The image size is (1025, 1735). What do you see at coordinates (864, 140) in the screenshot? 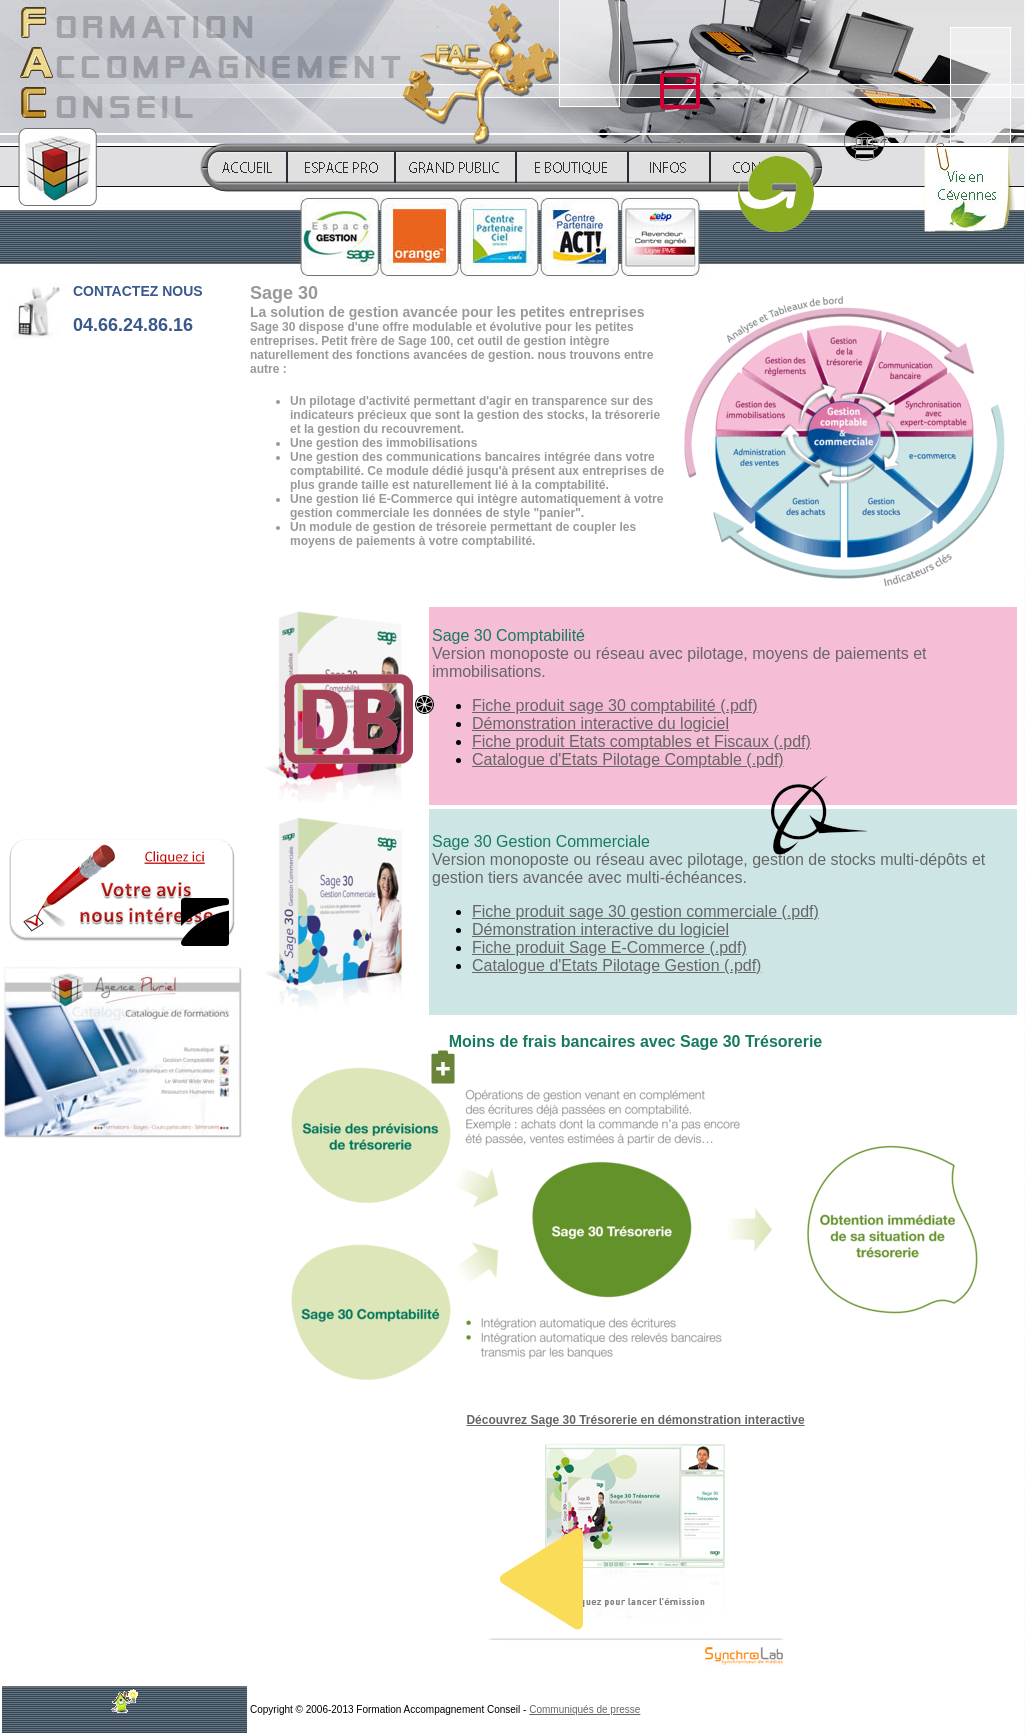
I see `watchtower container monitoring service logo` at bounding box center [864, 140].